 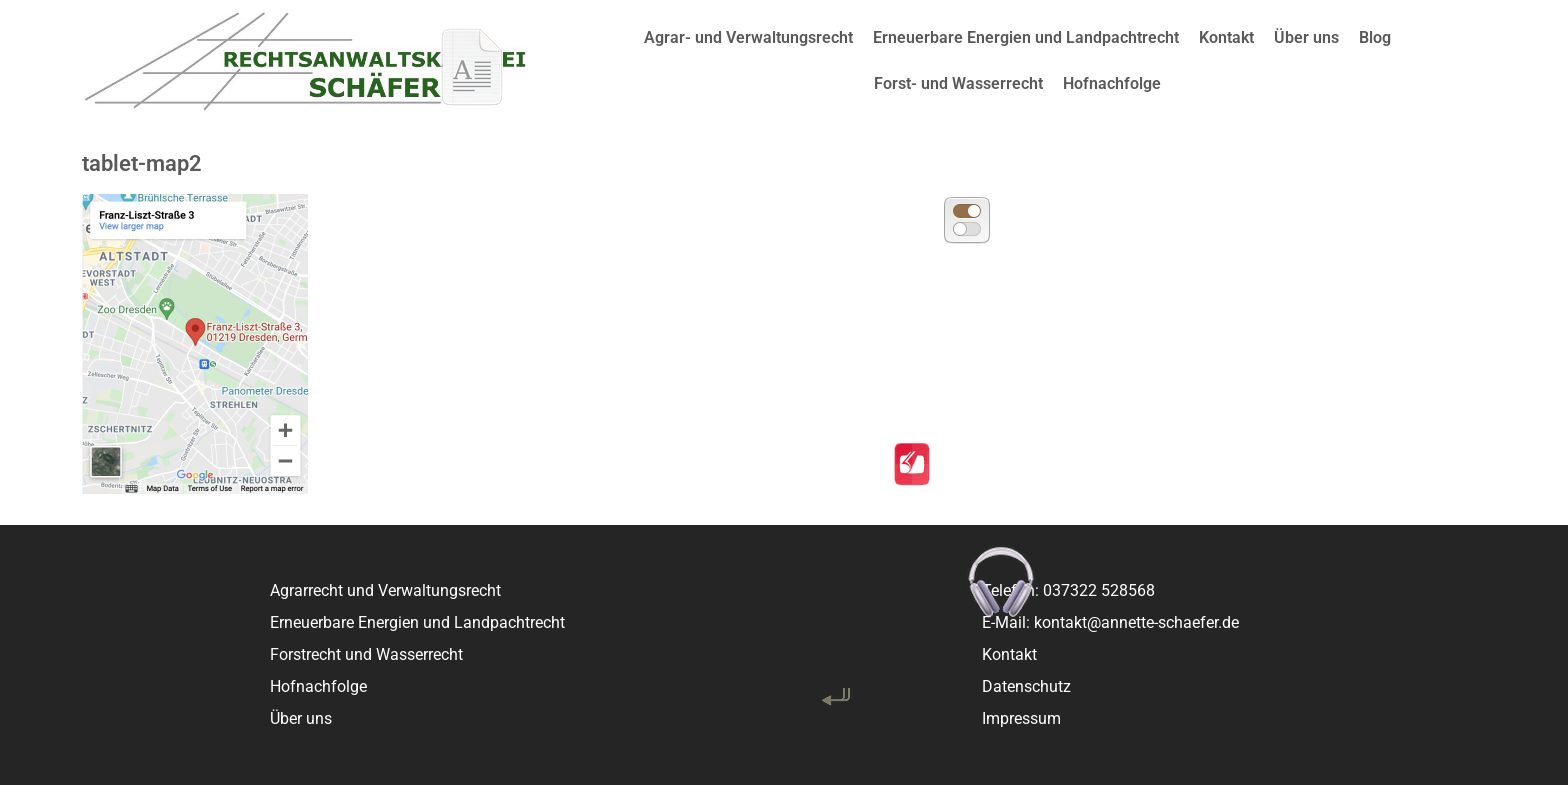 I want to click on indicates connected bluetooth headphones, so click(x=1001, y=582).